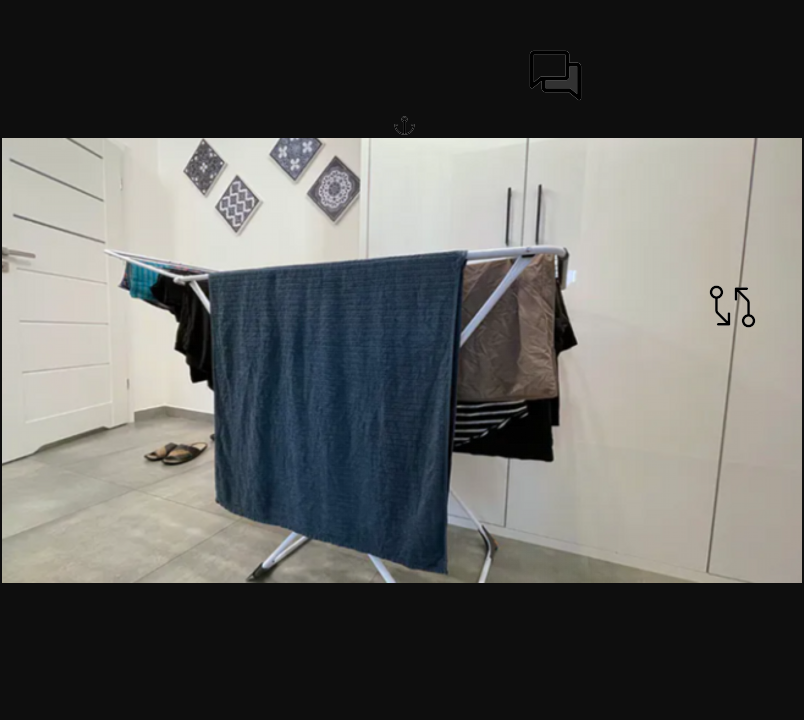 Image resolution: width=804 pixels, height=720 pixels. I want to click on view code differences between versions, so click(732, 306).